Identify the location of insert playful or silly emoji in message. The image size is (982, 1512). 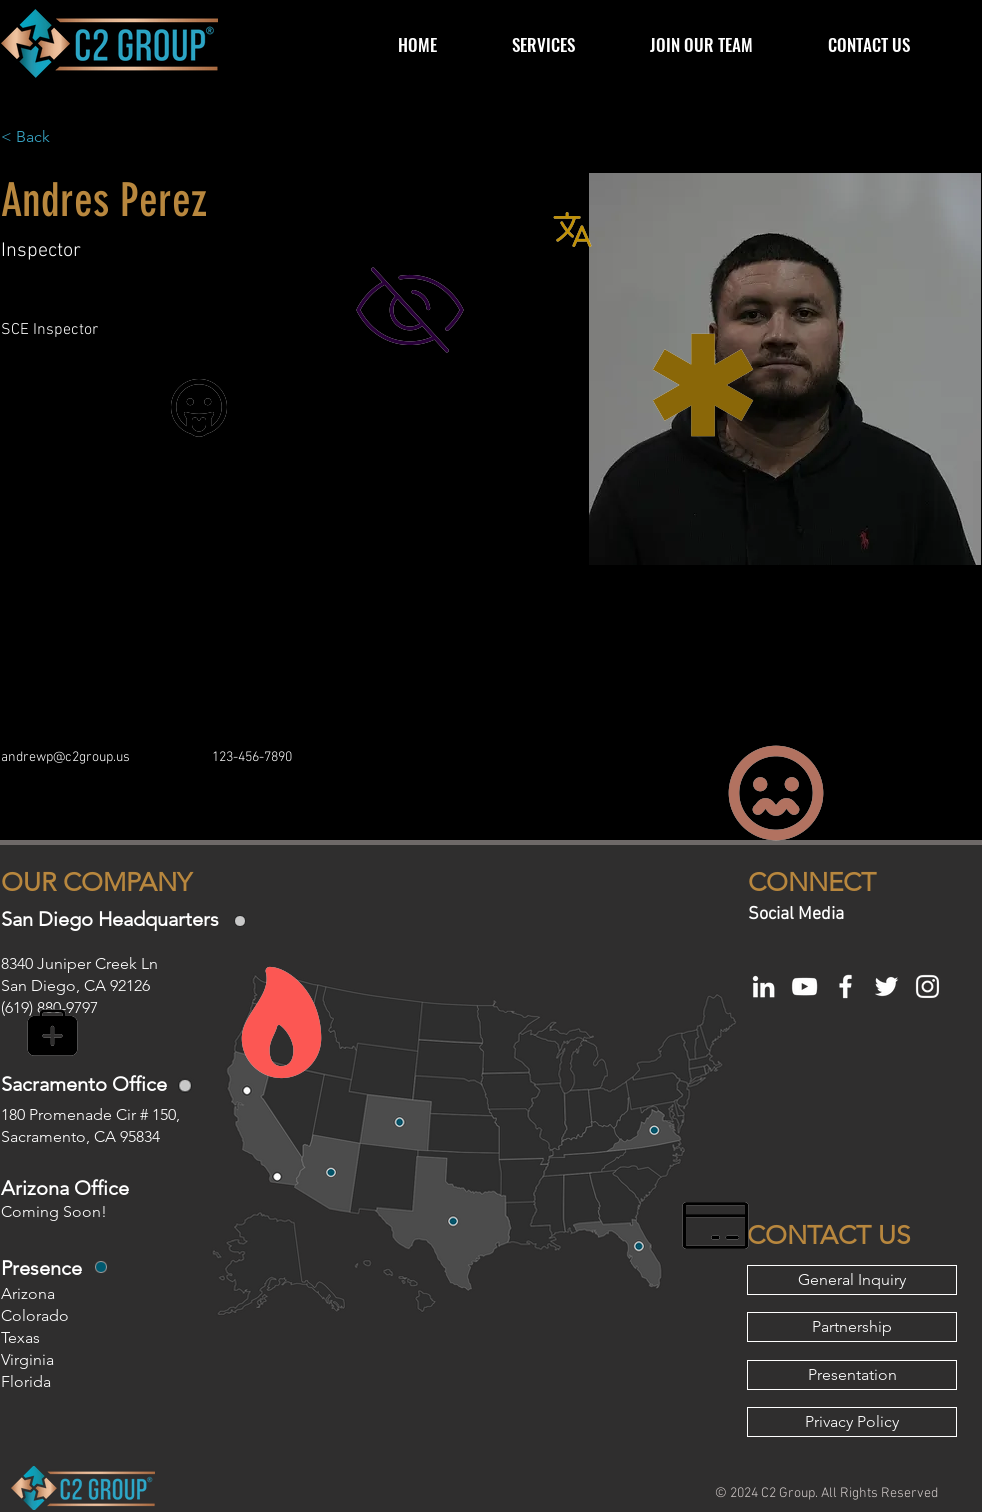
(199, 407).